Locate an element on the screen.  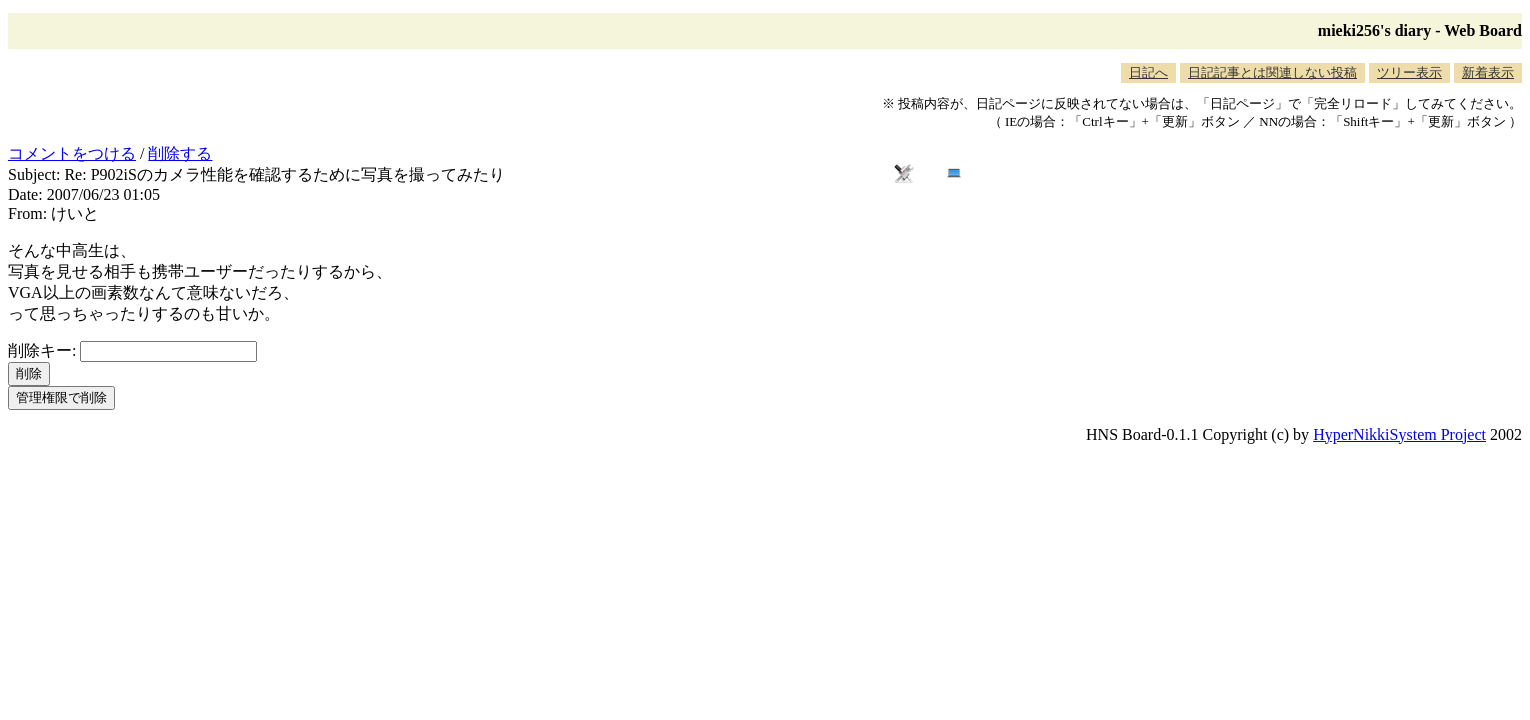
macbook pro device identifier in system settings is located at coordinates (954, 172).